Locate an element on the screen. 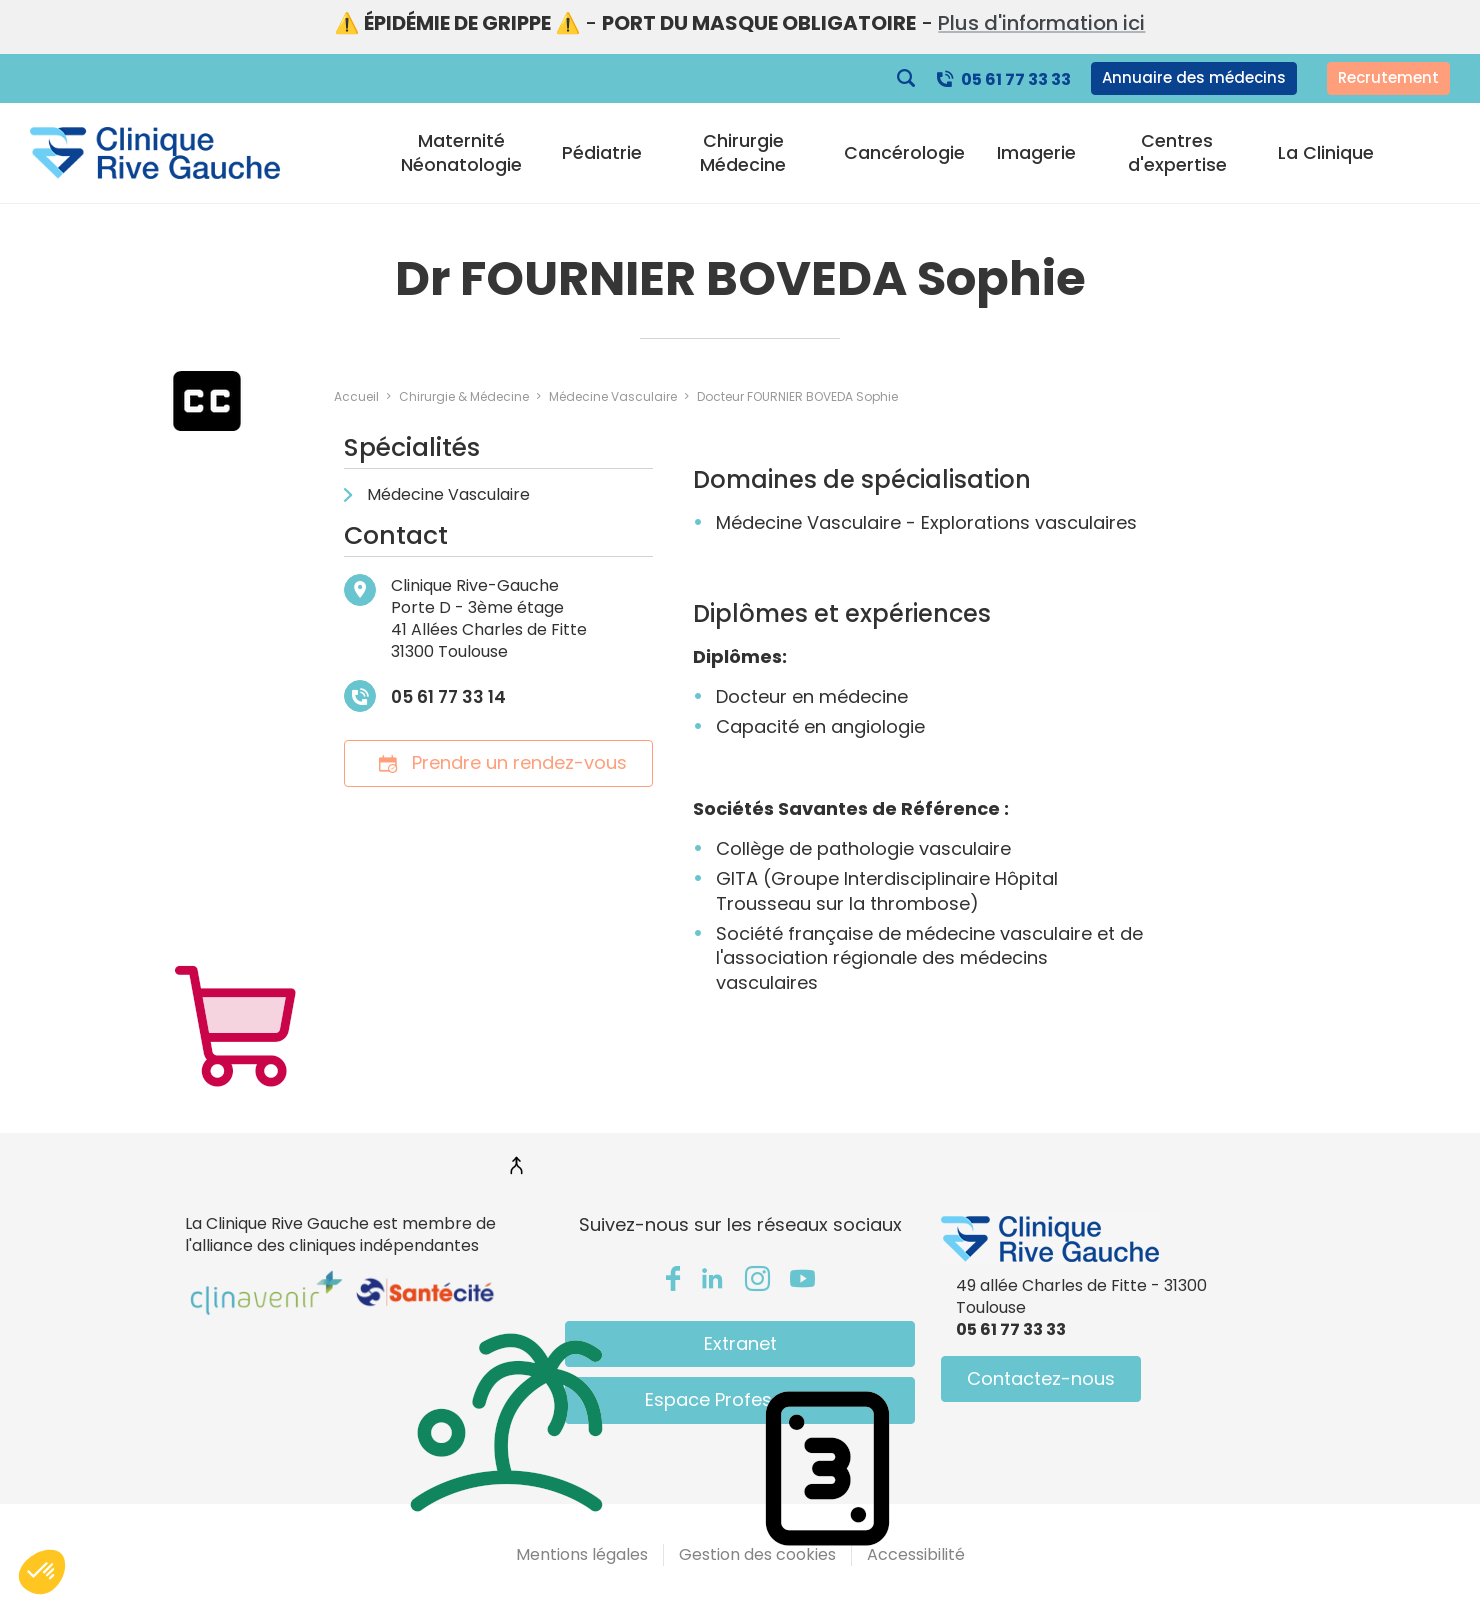  merge branches or paths together is located at coordinates (516, 1165).